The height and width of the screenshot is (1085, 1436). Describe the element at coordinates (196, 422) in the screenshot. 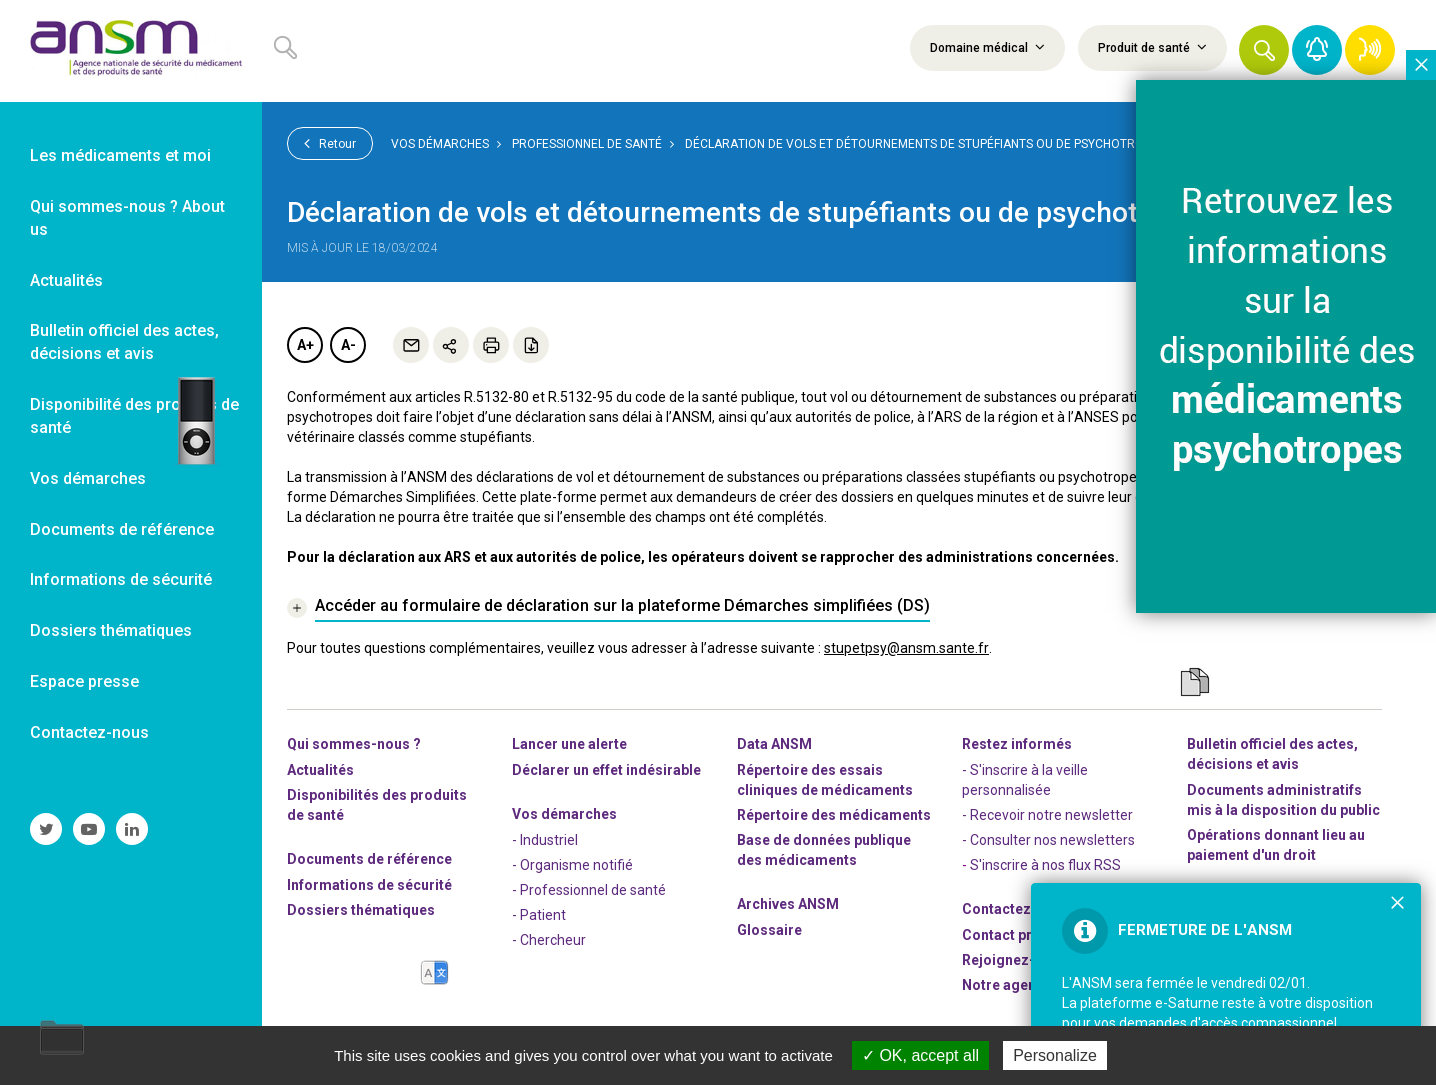

I see `iPod nano device connected` at that location.